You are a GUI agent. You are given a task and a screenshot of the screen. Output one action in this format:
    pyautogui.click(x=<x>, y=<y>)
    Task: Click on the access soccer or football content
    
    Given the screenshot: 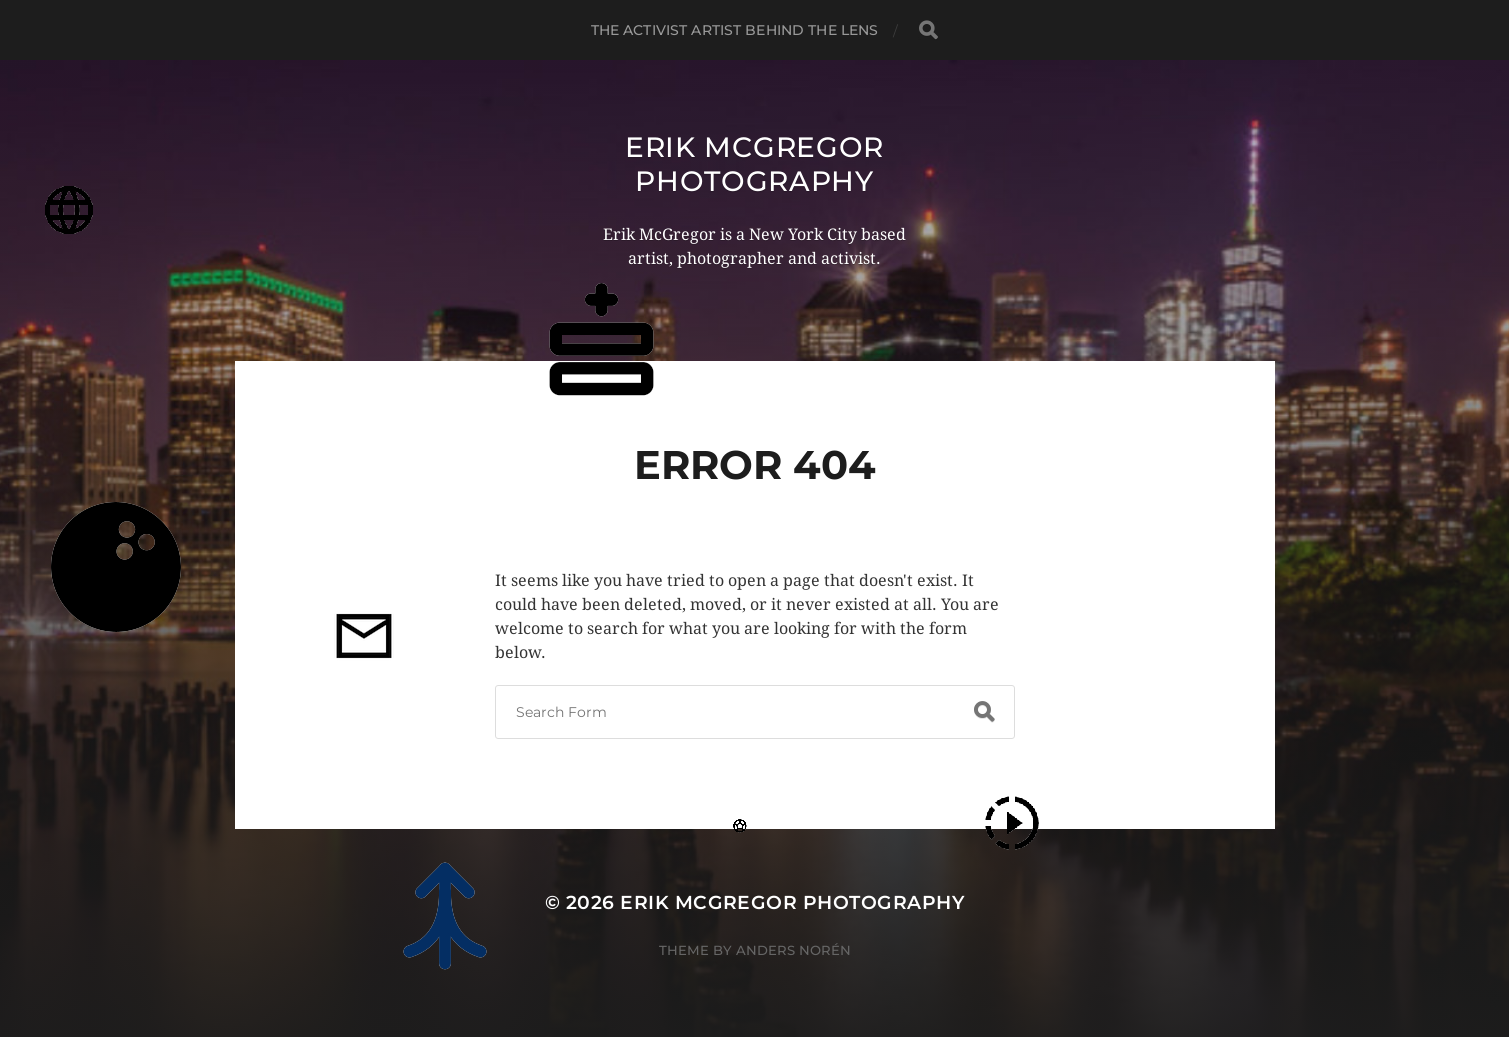 What is the action you would take?
    pyautogui.click(x=740, y=826)
    